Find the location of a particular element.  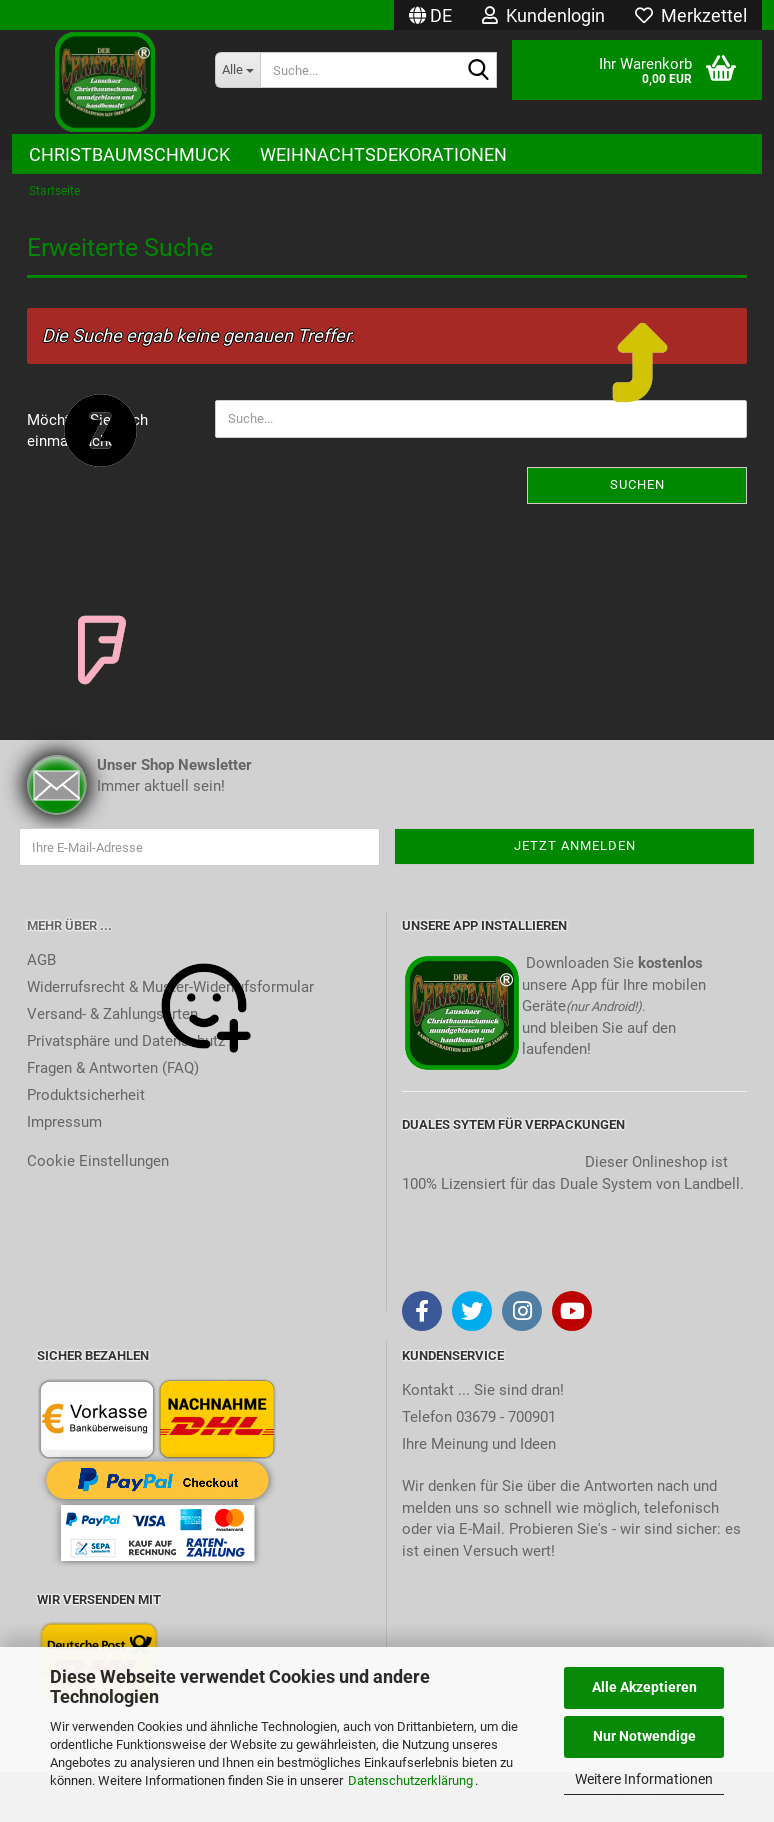

move item up one level is located at coordinates (642, 362).